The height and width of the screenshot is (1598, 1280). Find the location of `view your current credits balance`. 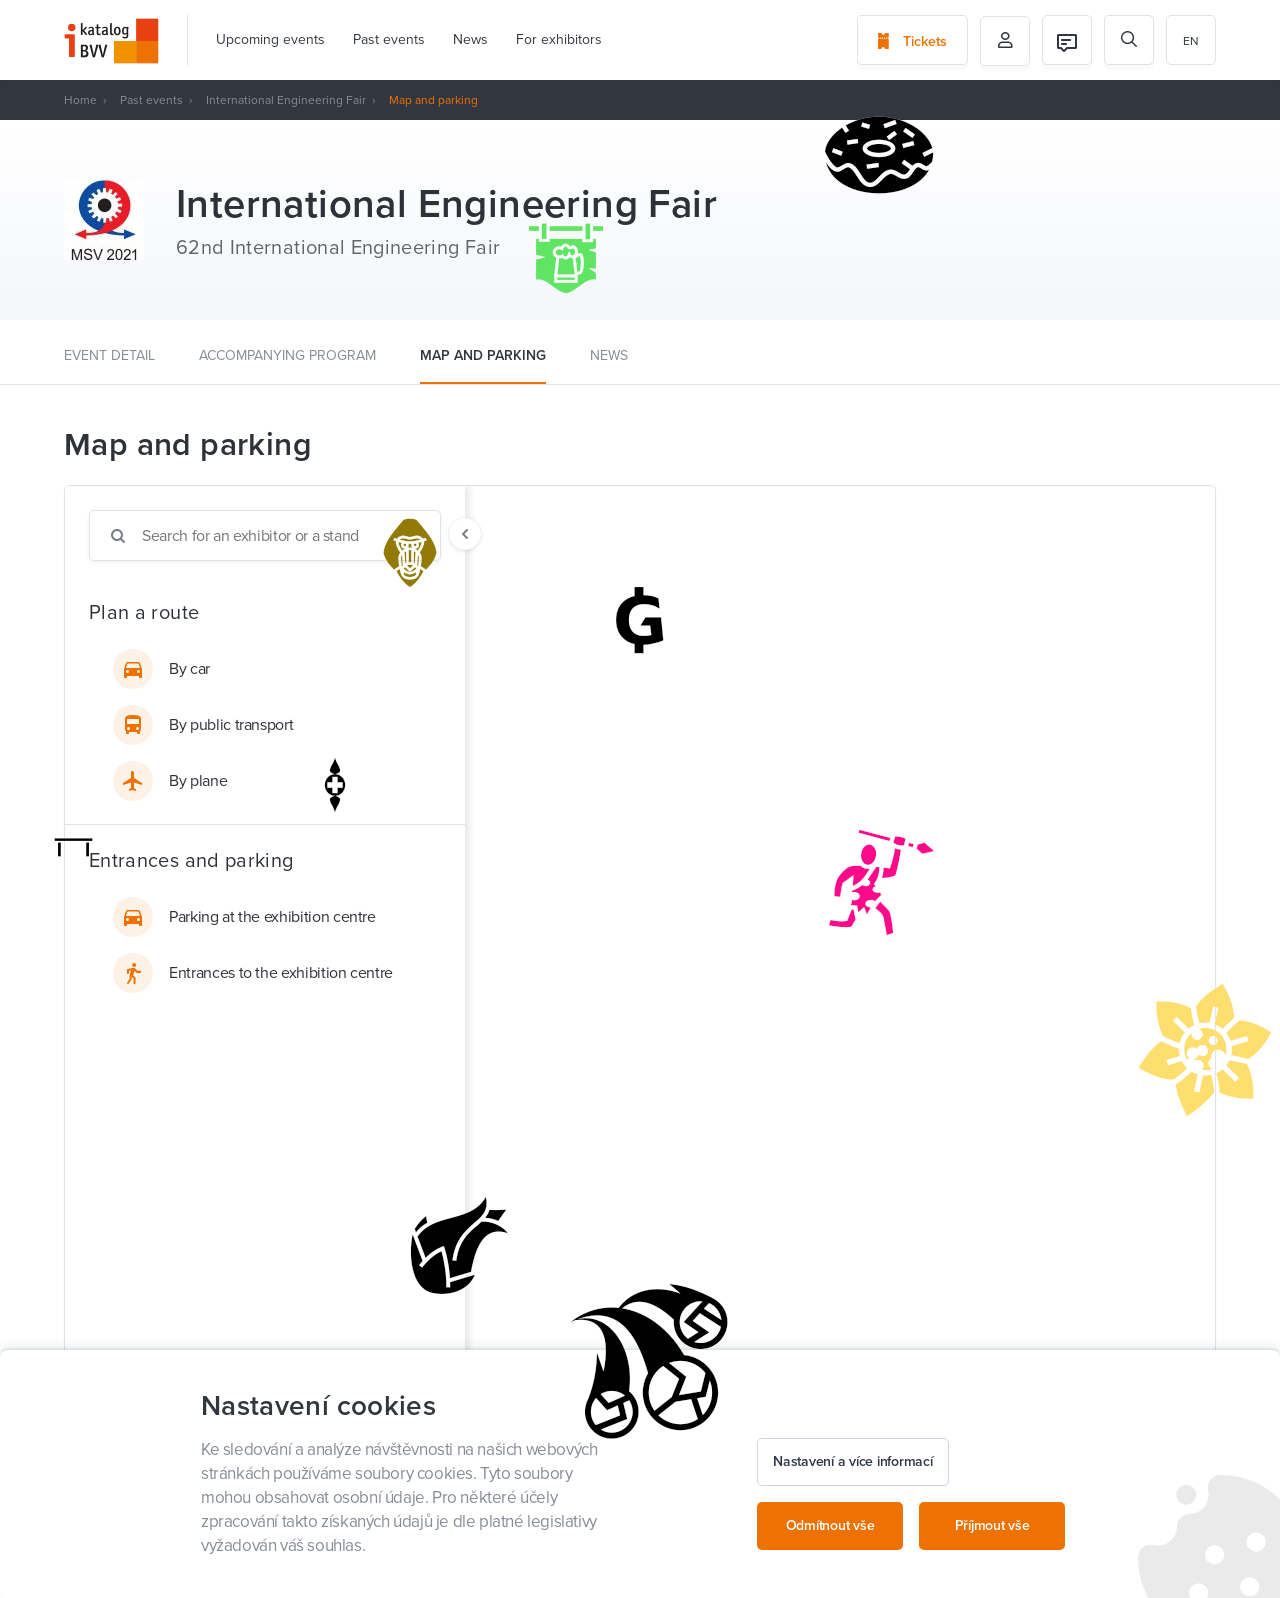

view your current credits balance is located at coordinates (639, 620).